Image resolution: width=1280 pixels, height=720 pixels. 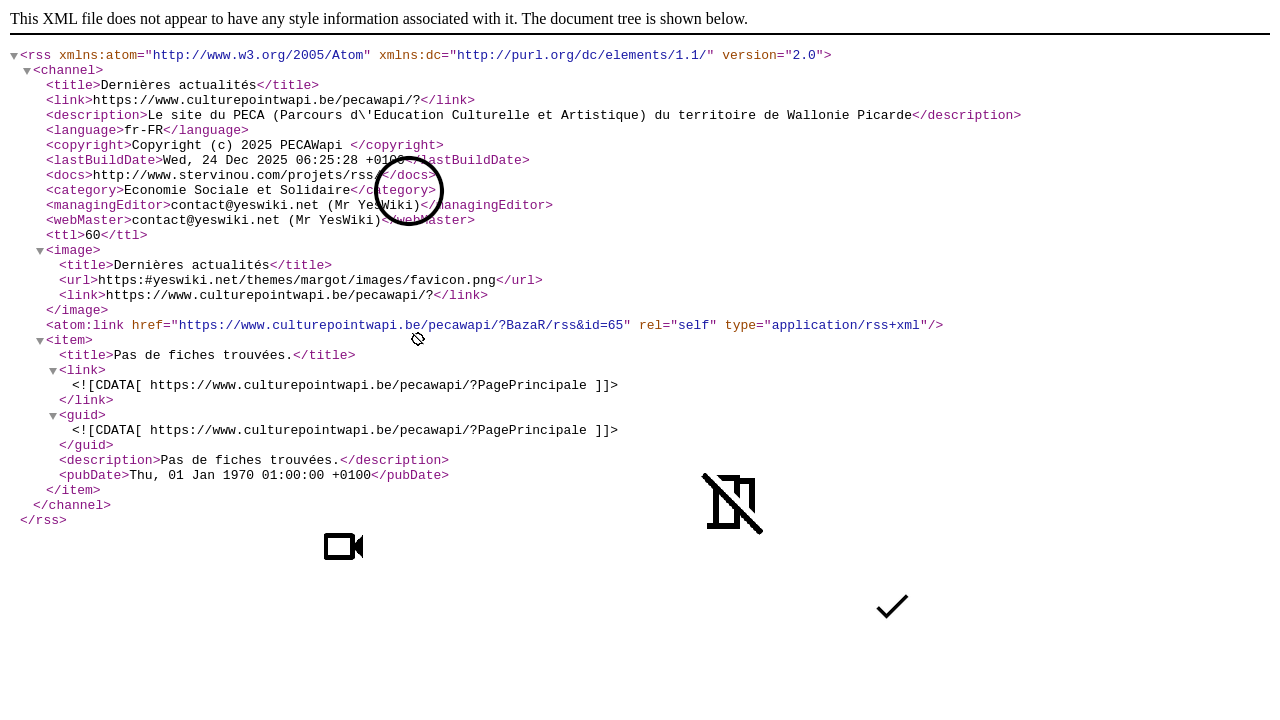 What do you see at coordinates (892, 606) in the screenshot?
I see `confirm or submit an action` at bounding box center [892, 606].